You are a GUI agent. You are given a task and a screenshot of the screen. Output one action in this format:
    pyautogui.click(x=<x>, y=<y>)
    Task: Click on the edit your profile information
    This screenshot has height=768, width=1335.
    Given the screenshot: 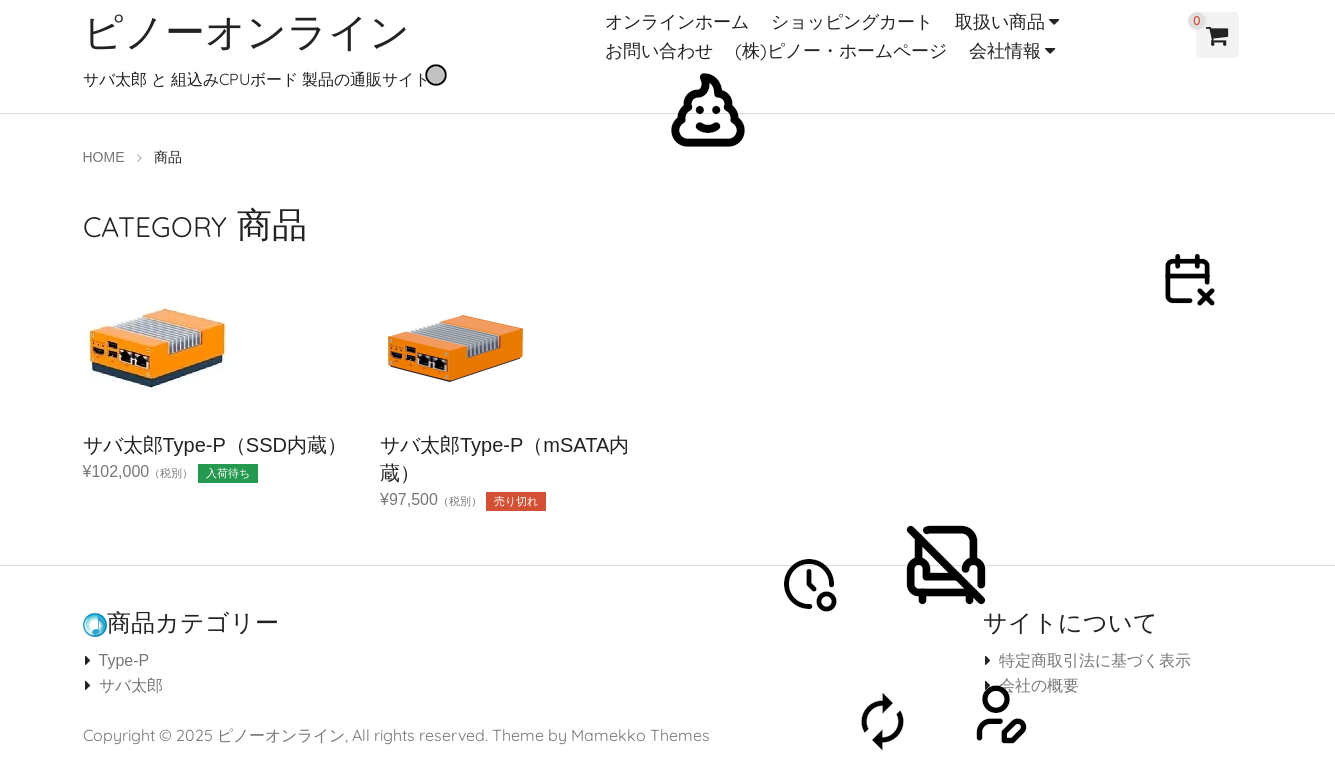 What is the action you would take?
    pyautogui.click(x=996, y=713)
    